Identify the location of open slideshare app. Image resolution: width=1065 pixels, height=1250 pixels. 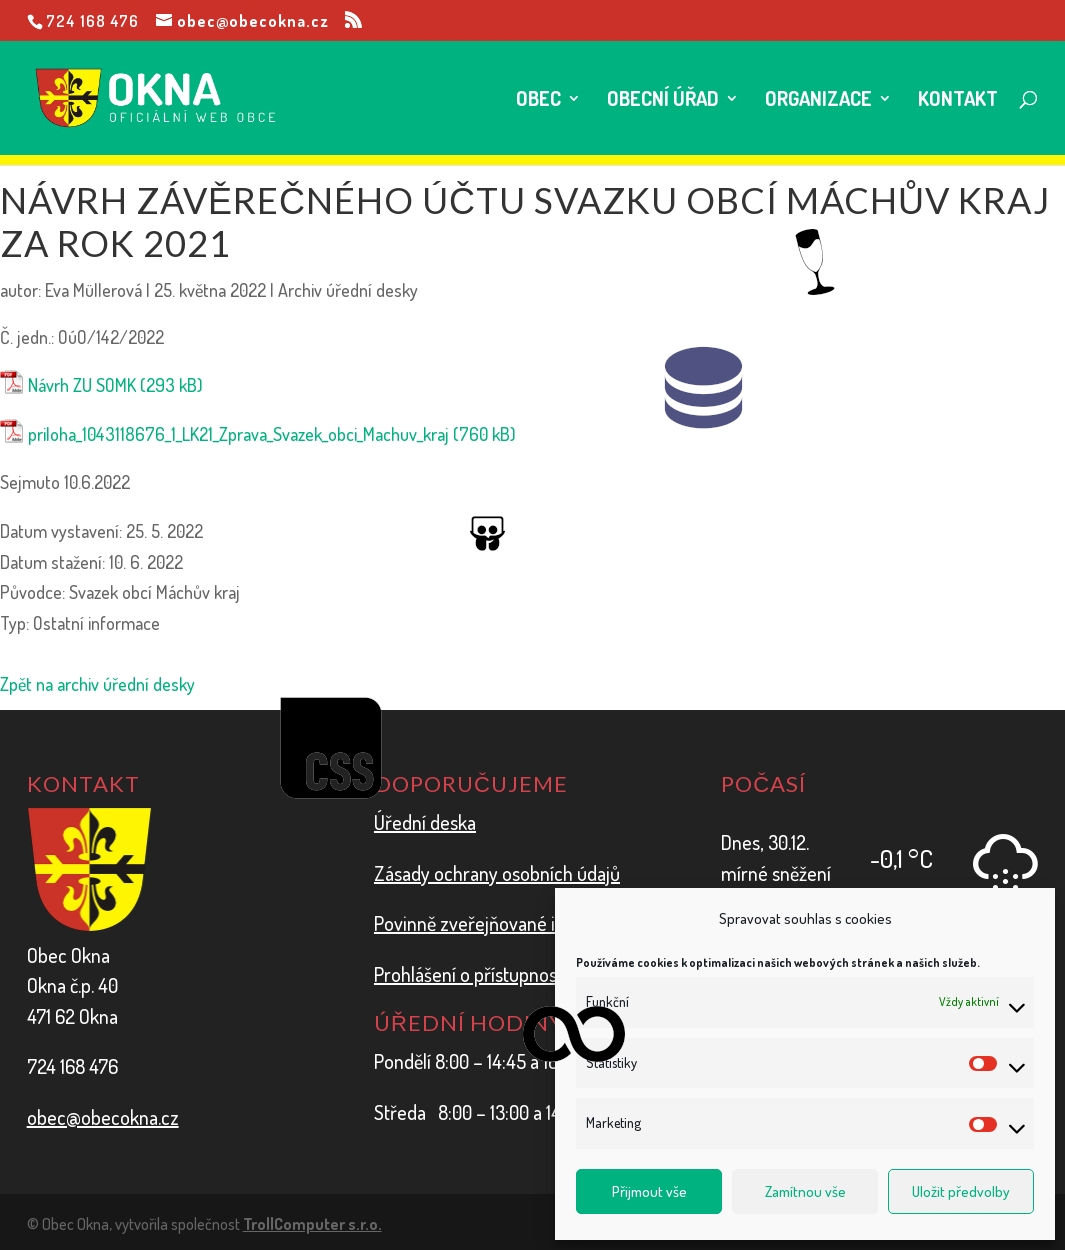
(487, 533).